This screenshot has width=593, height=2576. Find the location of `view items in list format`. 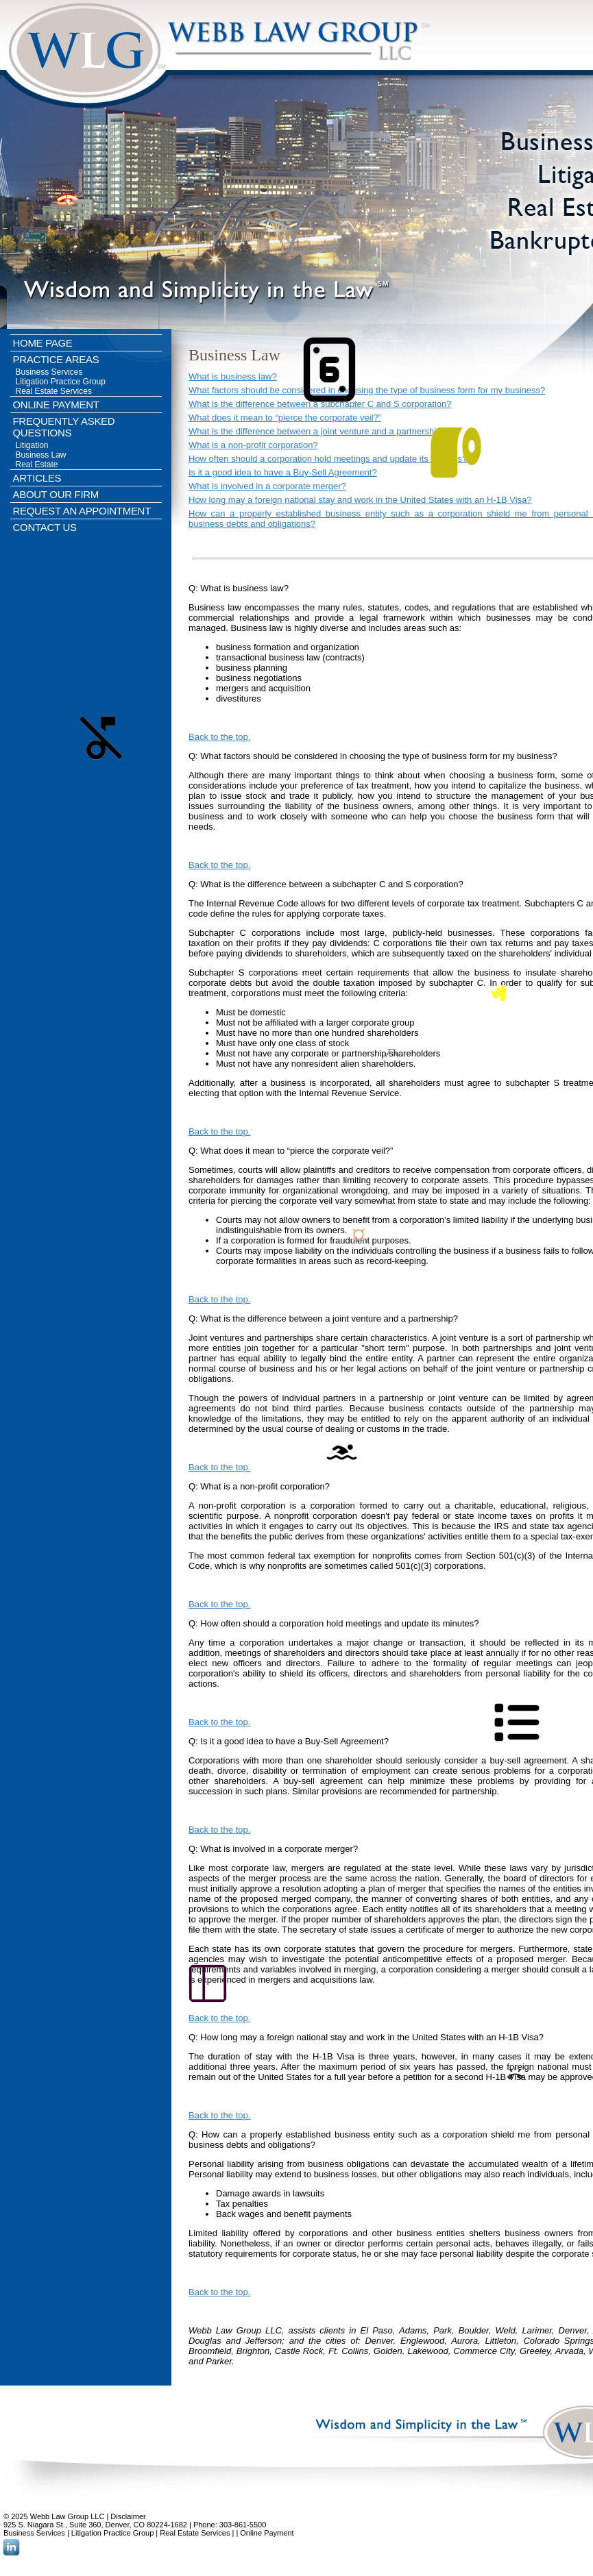

view items in list format is located at coordinates (516, 1722).